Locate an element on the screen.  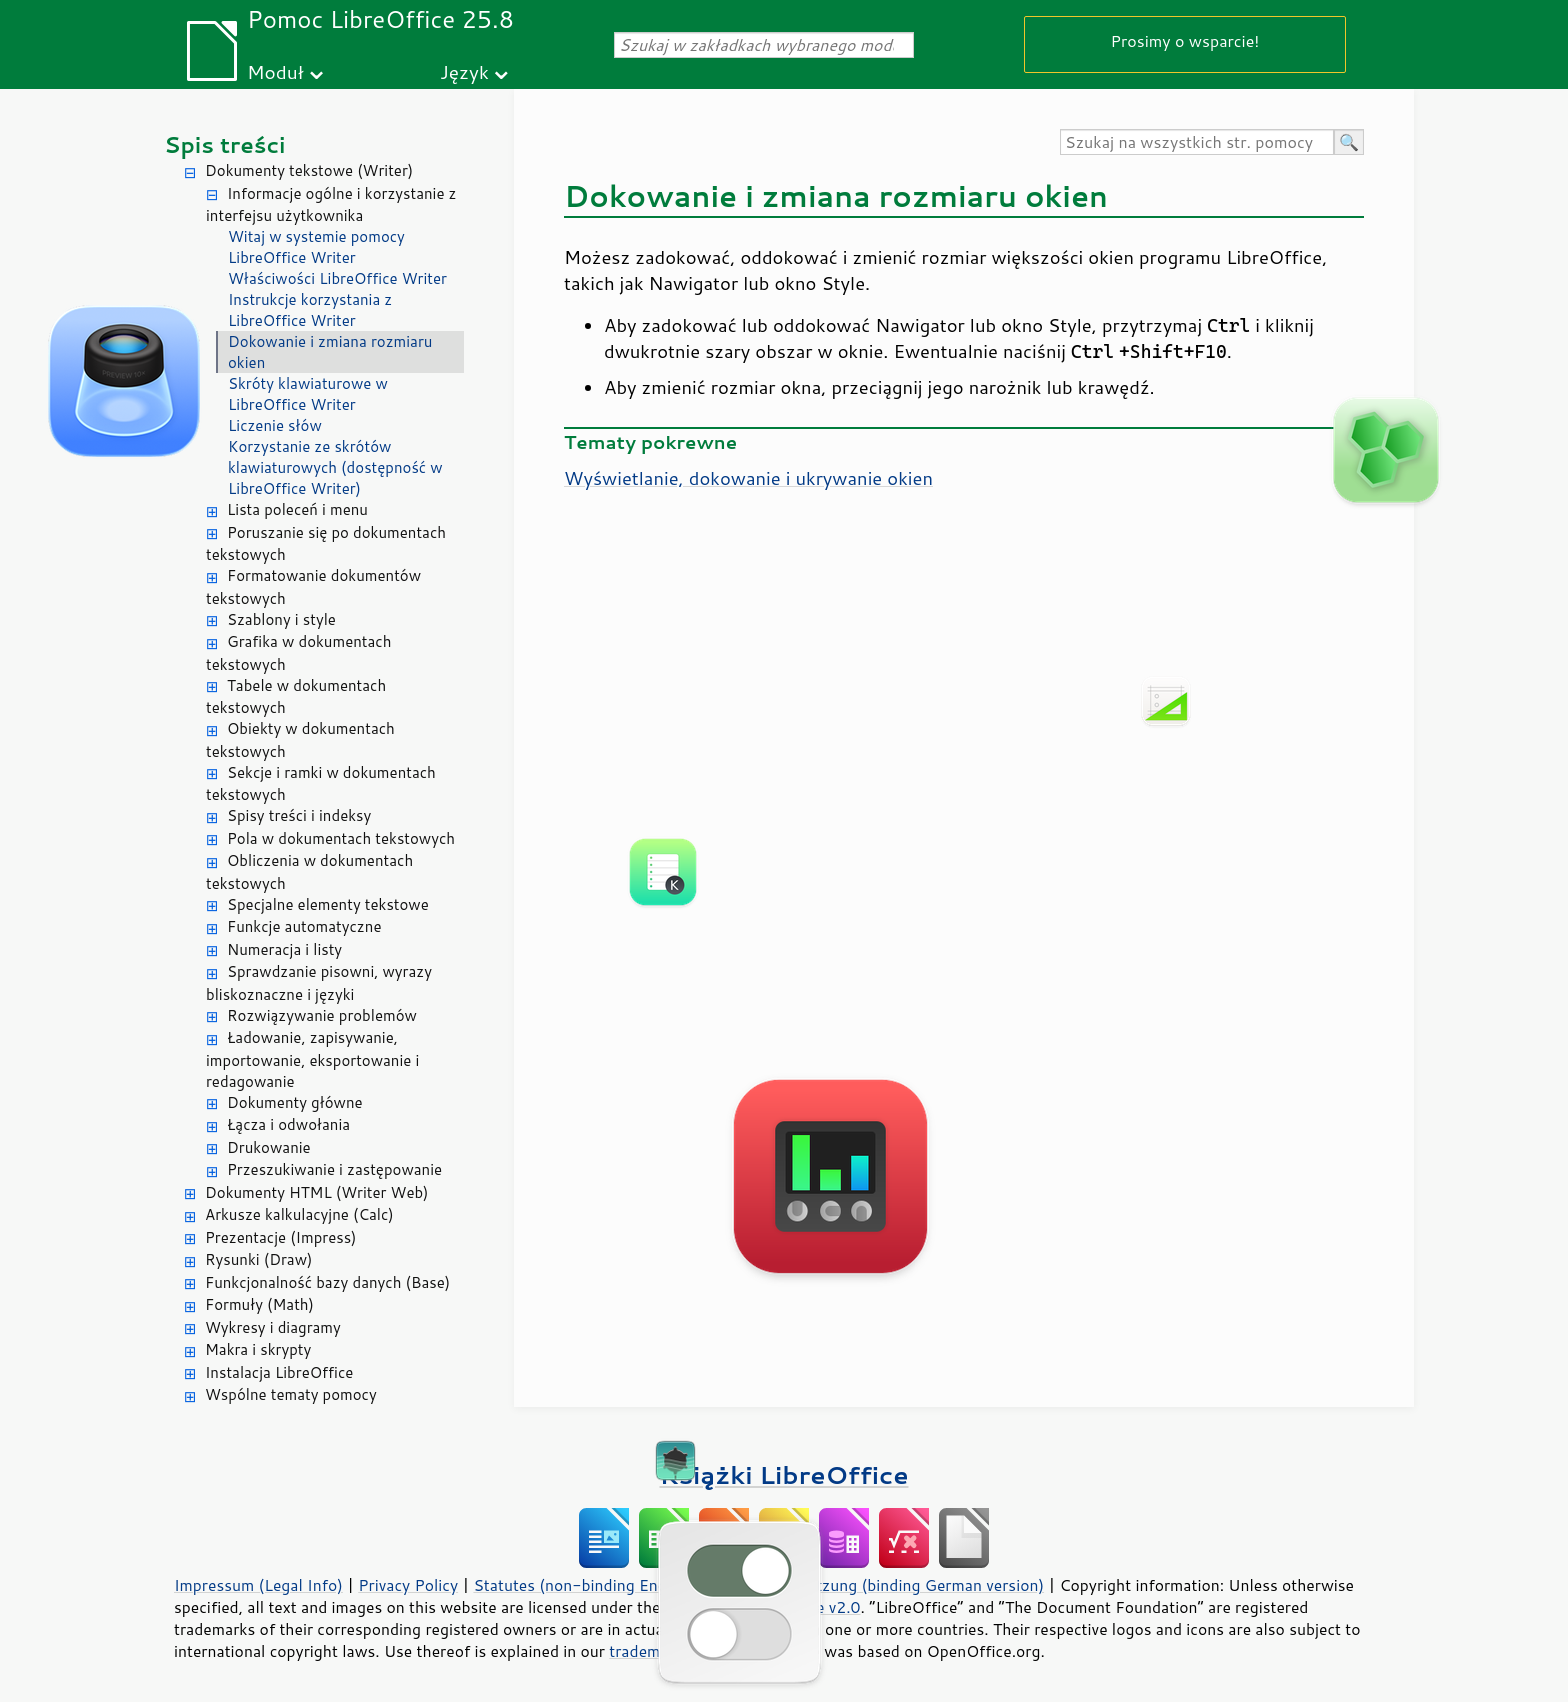
open system settings or preferences is located at coordinates (739, 1602).